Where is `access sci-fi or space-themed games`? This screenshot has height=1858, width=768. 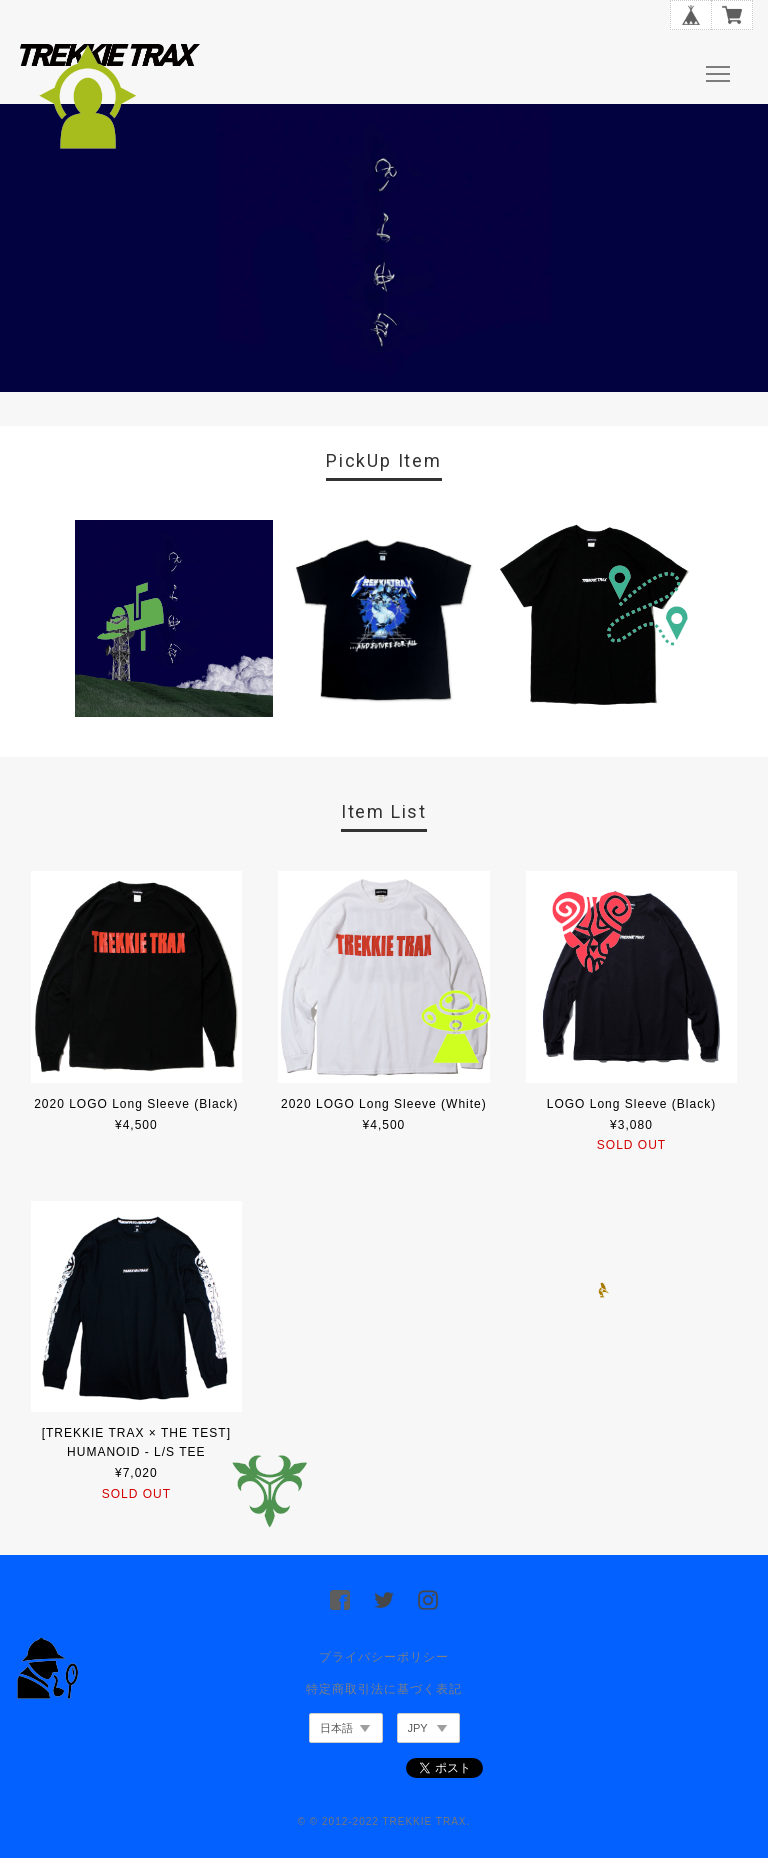 access sci-fi or space-themed games is located at coordinates (456, 1027).